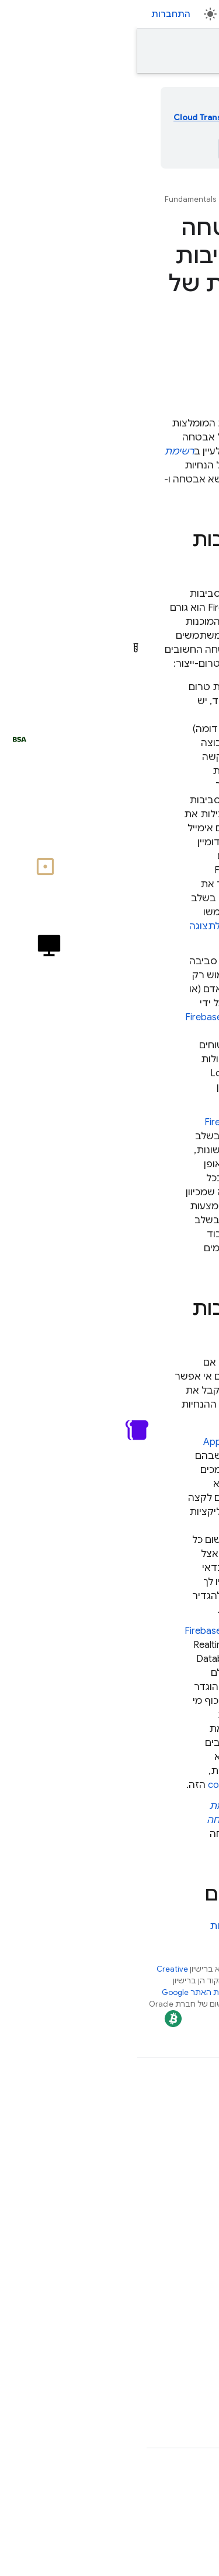 The width and height of the screenshot is (219, 2576). I want to click on access desktop or computer settings, so click(49, 945).